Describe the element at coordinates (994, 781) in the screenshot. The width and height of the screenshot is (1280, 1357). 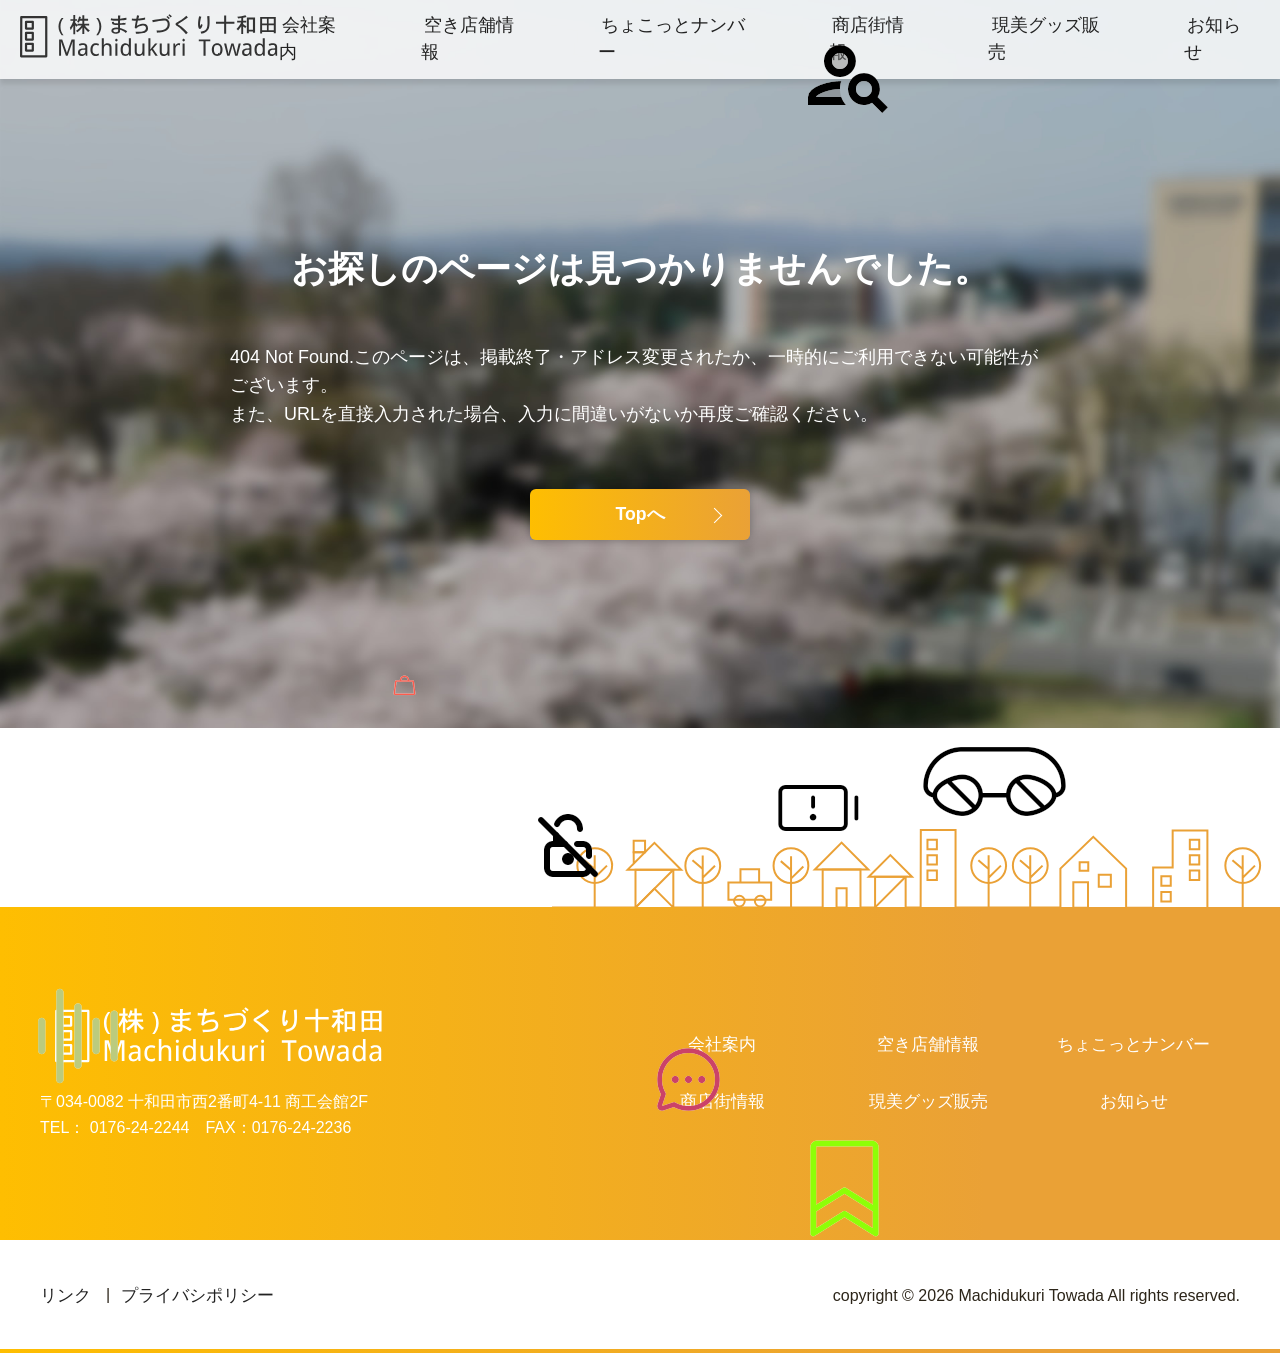
I see `access virtual reality or immersive mode` at that location.